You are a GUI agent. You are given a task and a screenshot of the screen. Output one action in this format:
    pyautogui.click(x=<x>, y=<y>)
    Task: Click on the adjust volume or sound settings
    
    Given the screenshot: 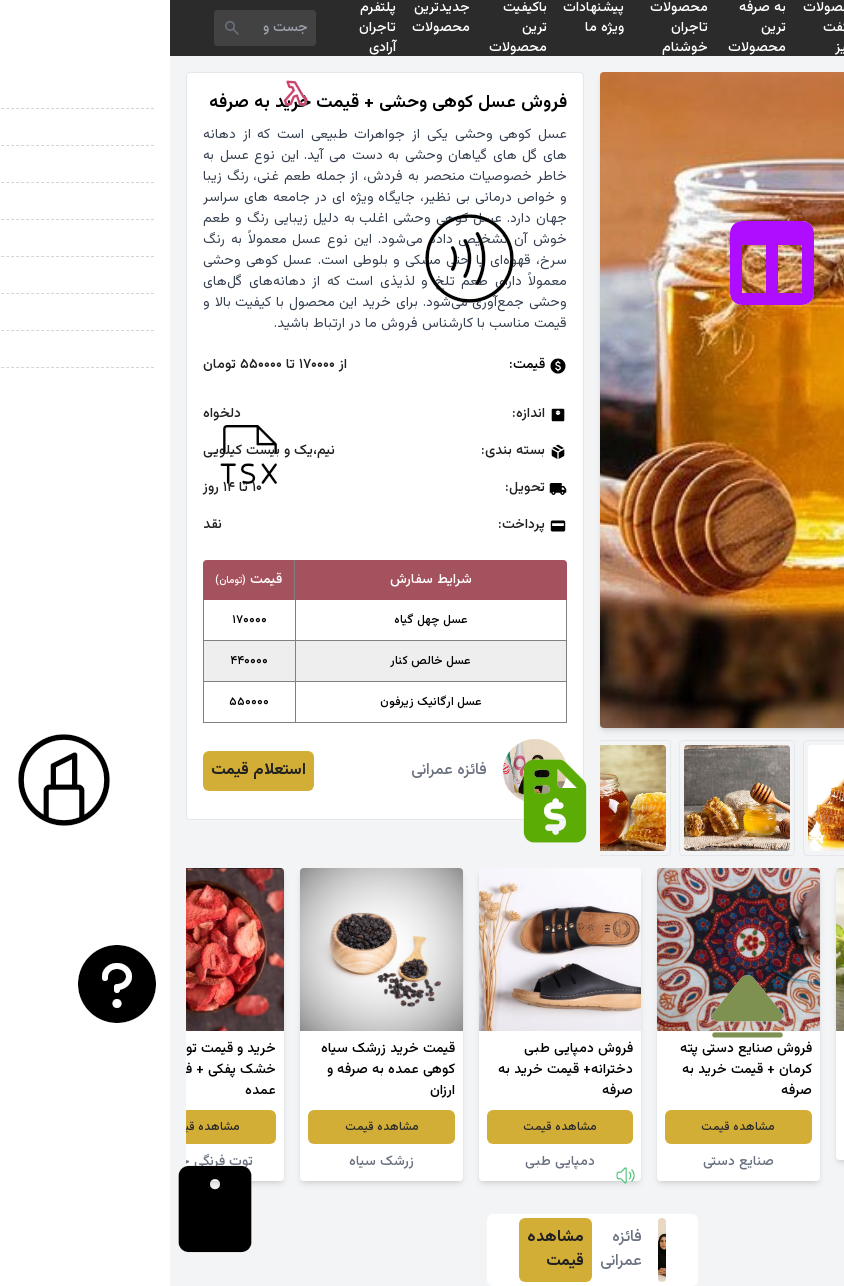 What is the action you would take?
    pyautogui.click(x=625, y=1175)
    